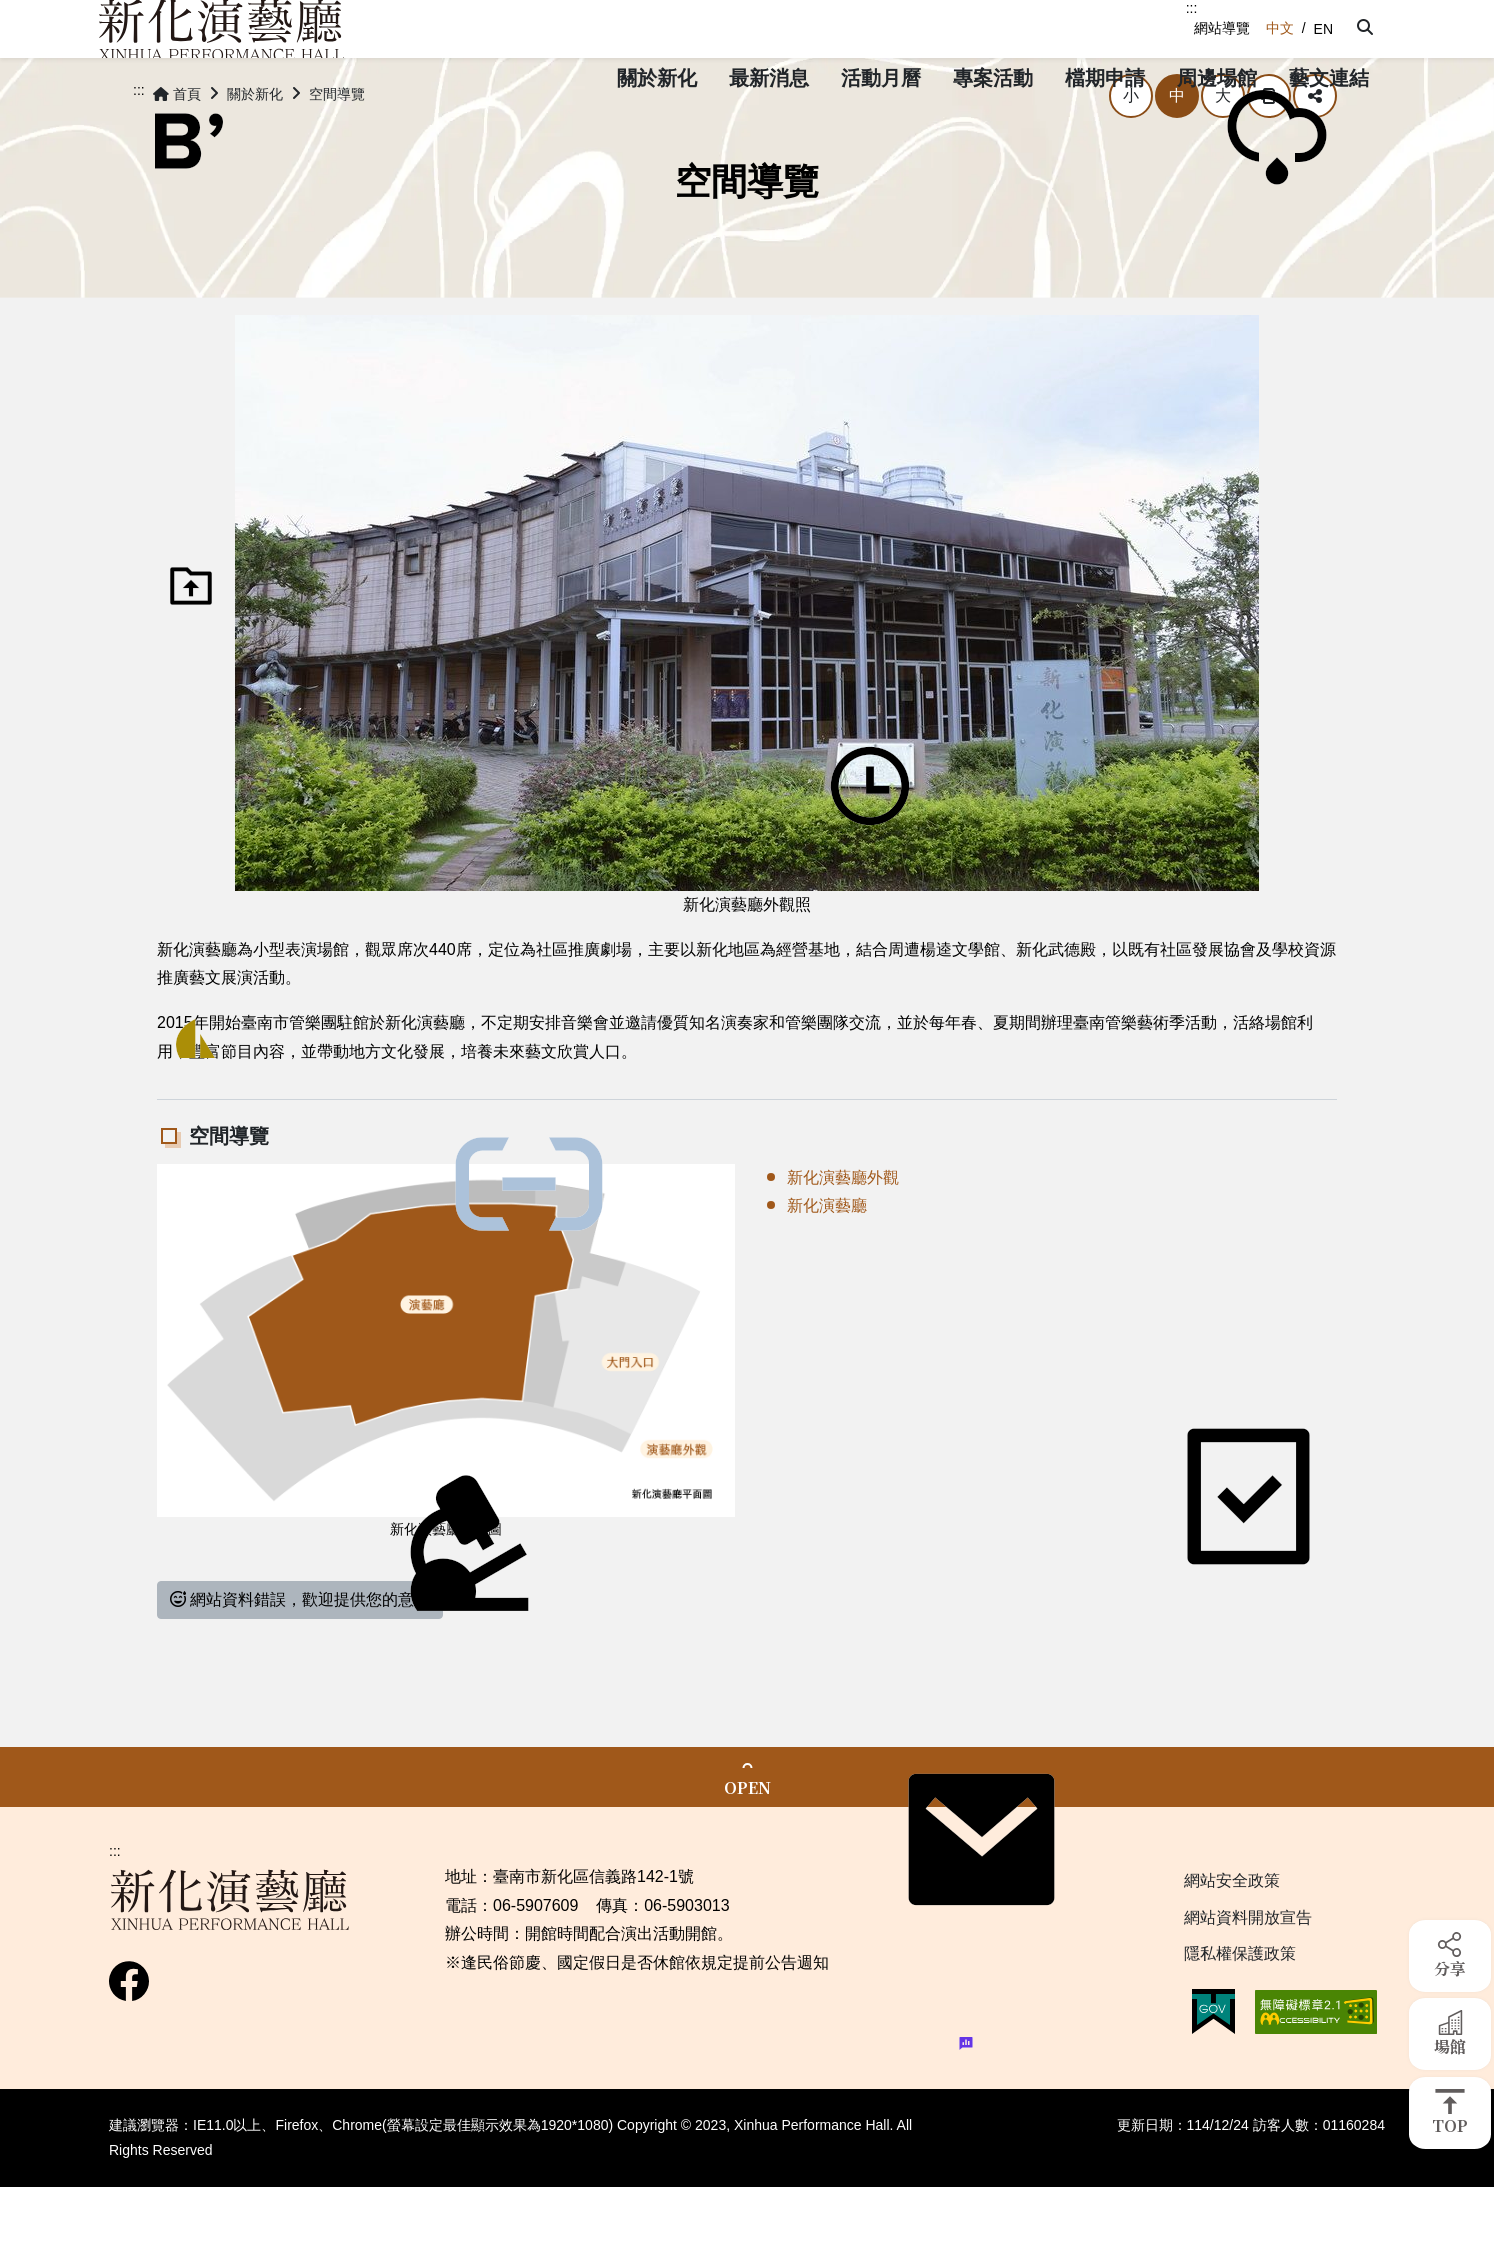 This screenshot has height=2252, width=1494. What do you see at coordinates (195, 1038) in the screenshot?
I see `sails.js framework logo` at bounding box center [195, 1038].